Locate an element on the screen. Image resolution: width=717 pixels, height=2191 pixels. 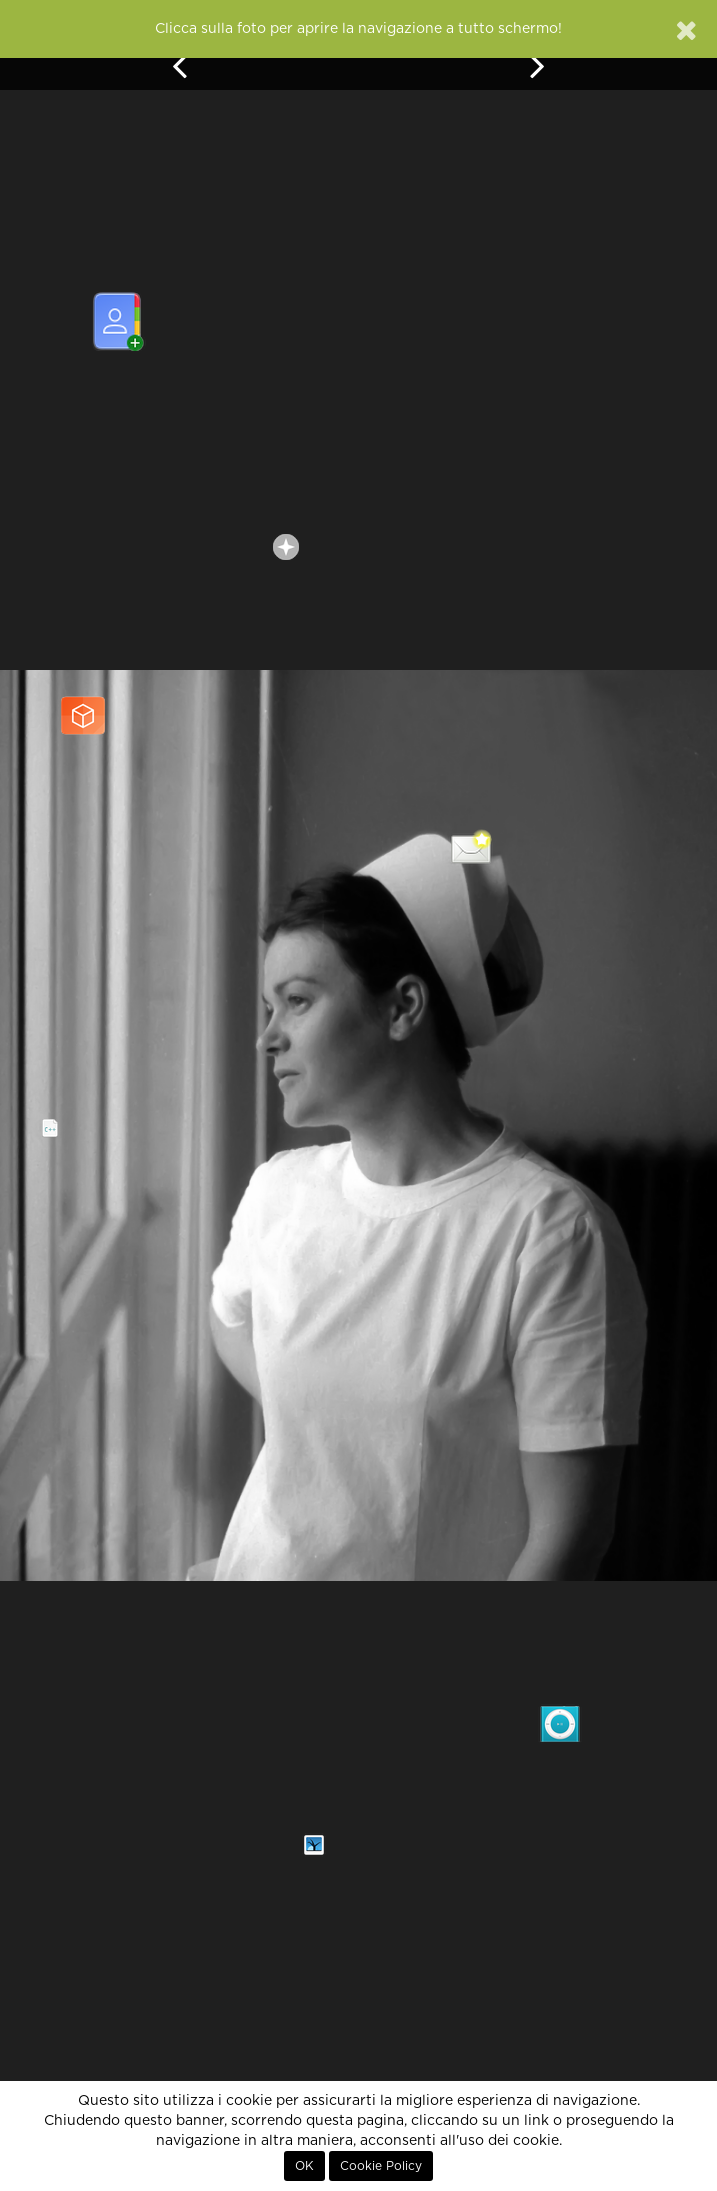
remove trusted status from a bluetooth device is located at coordinates (286, 547).